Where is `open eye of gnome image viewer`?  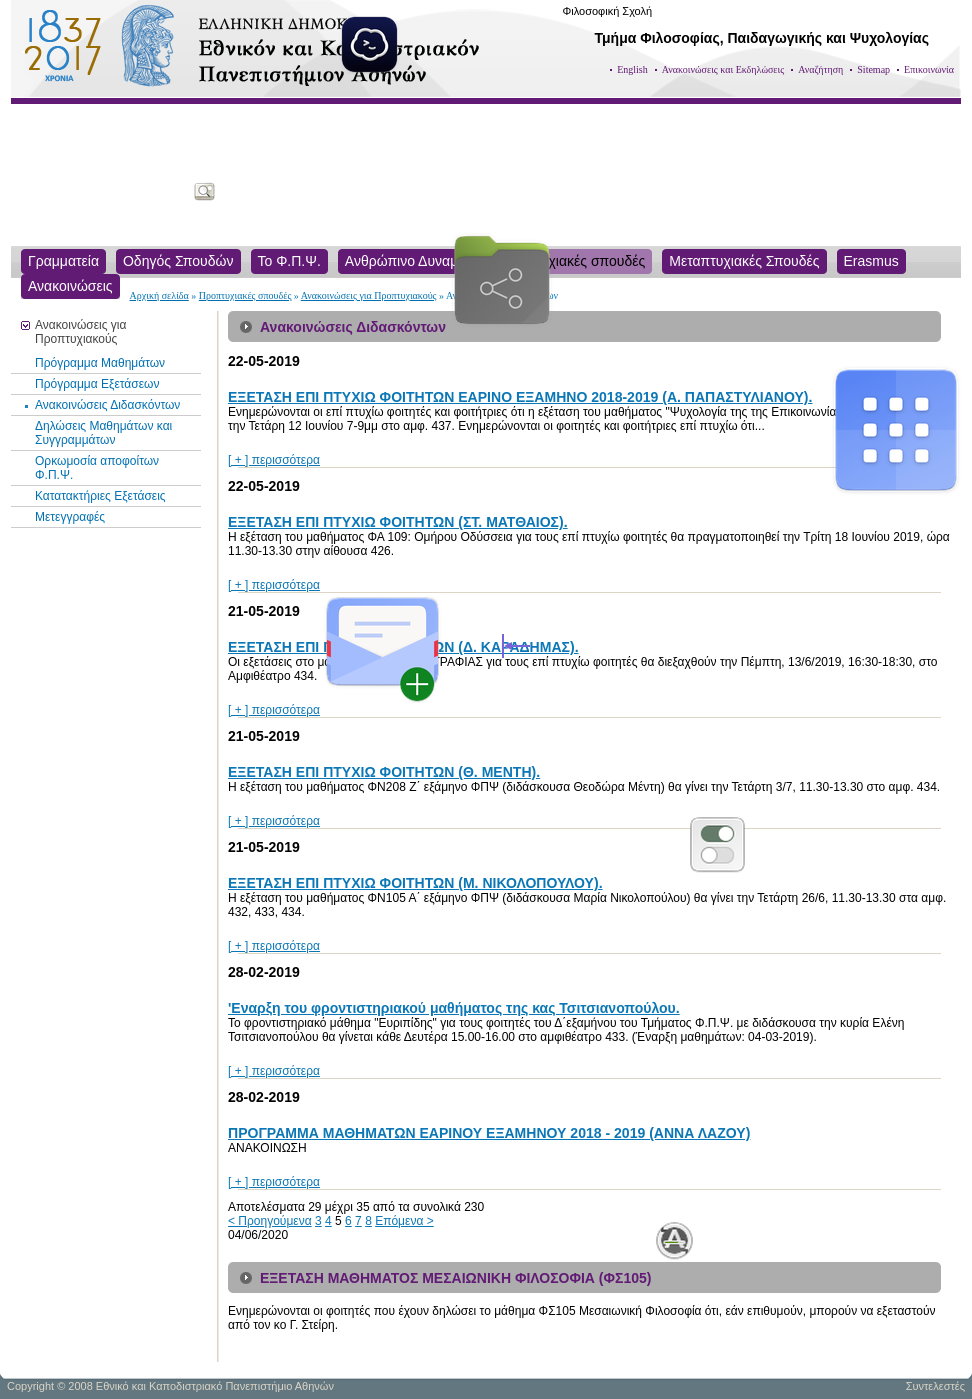 open eye of gnome image viewer is located at coordinates (204, 191).